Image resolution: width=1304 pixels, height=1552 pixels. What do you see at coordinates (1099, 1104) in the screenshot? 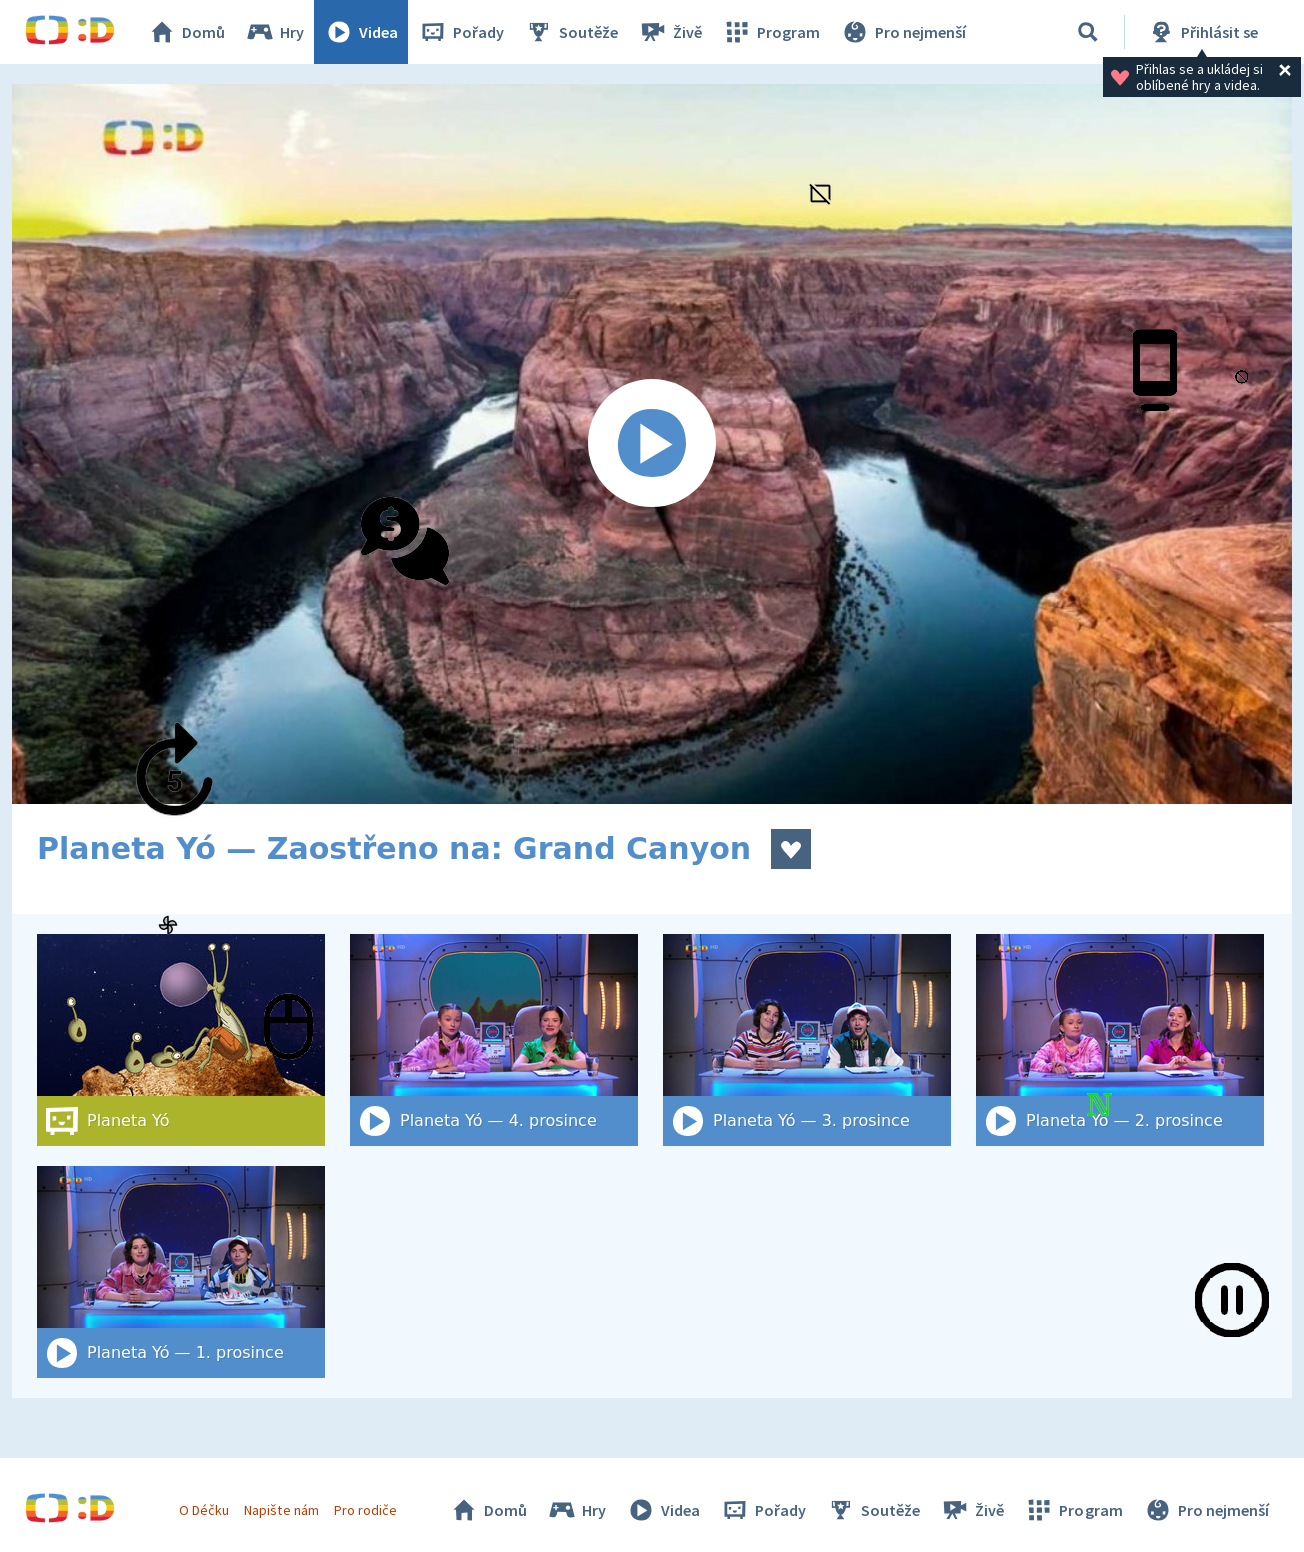
I see `open Notion app` at bounding box center [1099, 1104].